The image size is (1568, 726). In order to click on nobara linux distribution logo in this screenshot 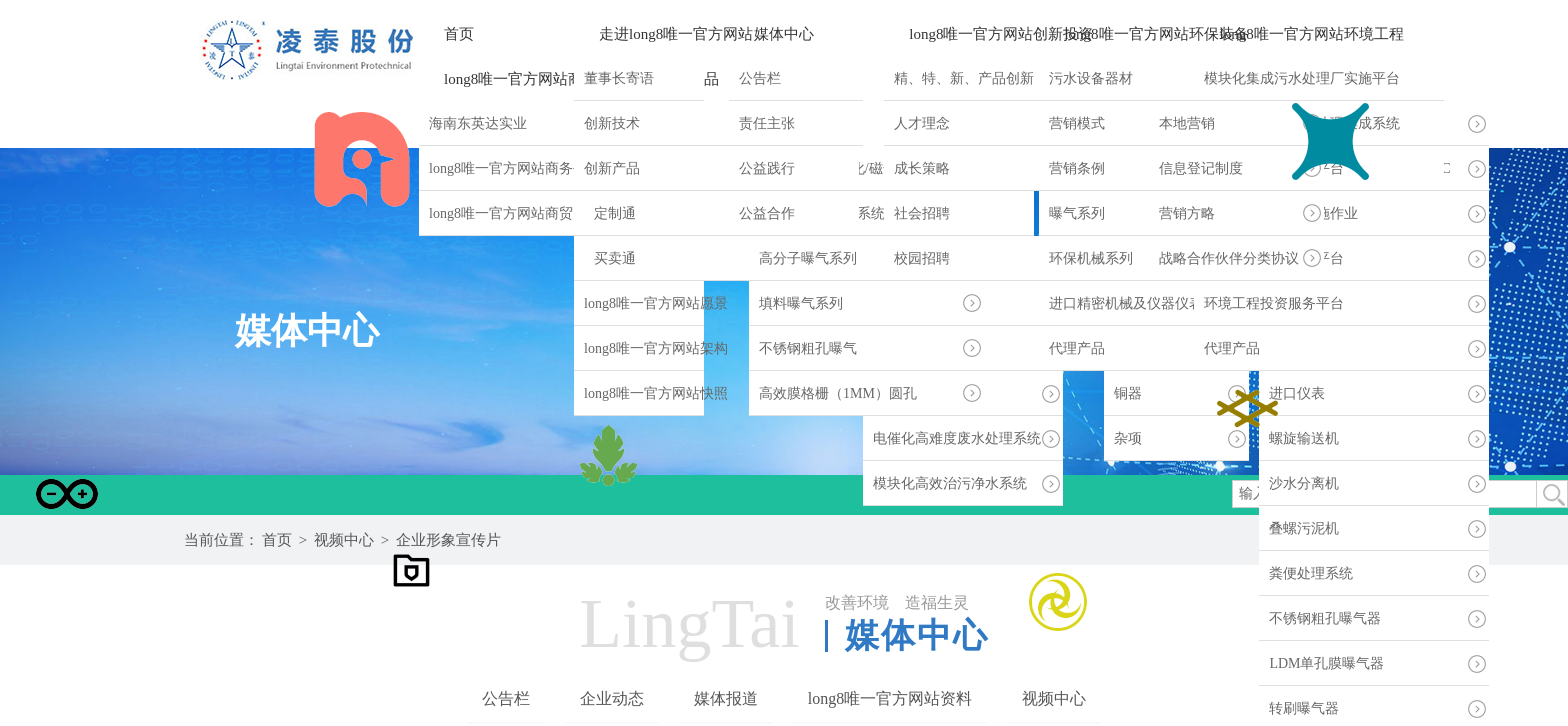, I will do `click(362, 160)`.